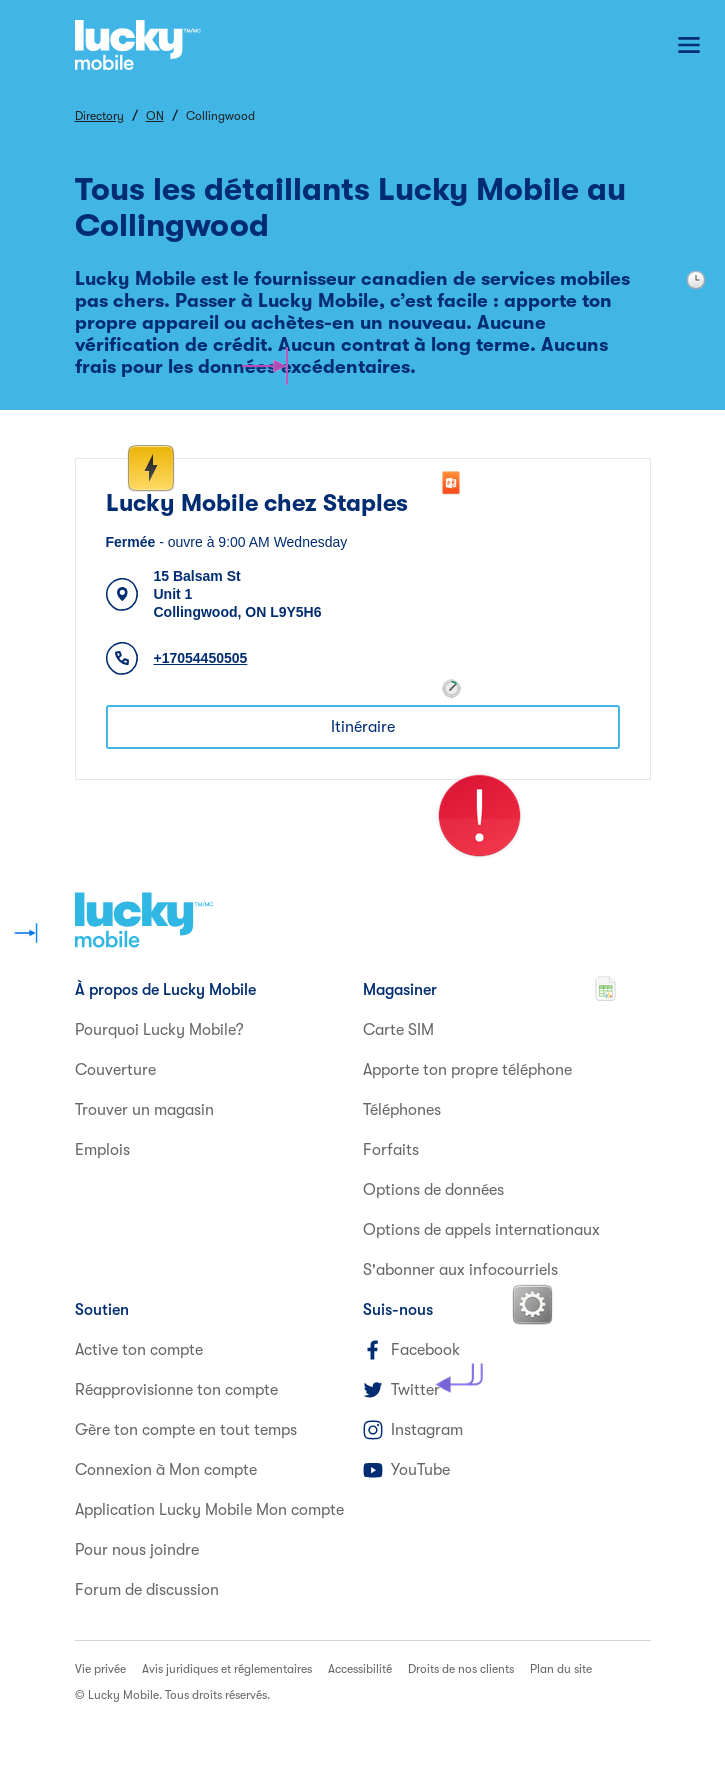 The height and width of the screenshot is (1766, 725). What do you see at coordinates (151, 468) in the screenshot?
I see `access power and battery settings` at bounding box center [151, 468].